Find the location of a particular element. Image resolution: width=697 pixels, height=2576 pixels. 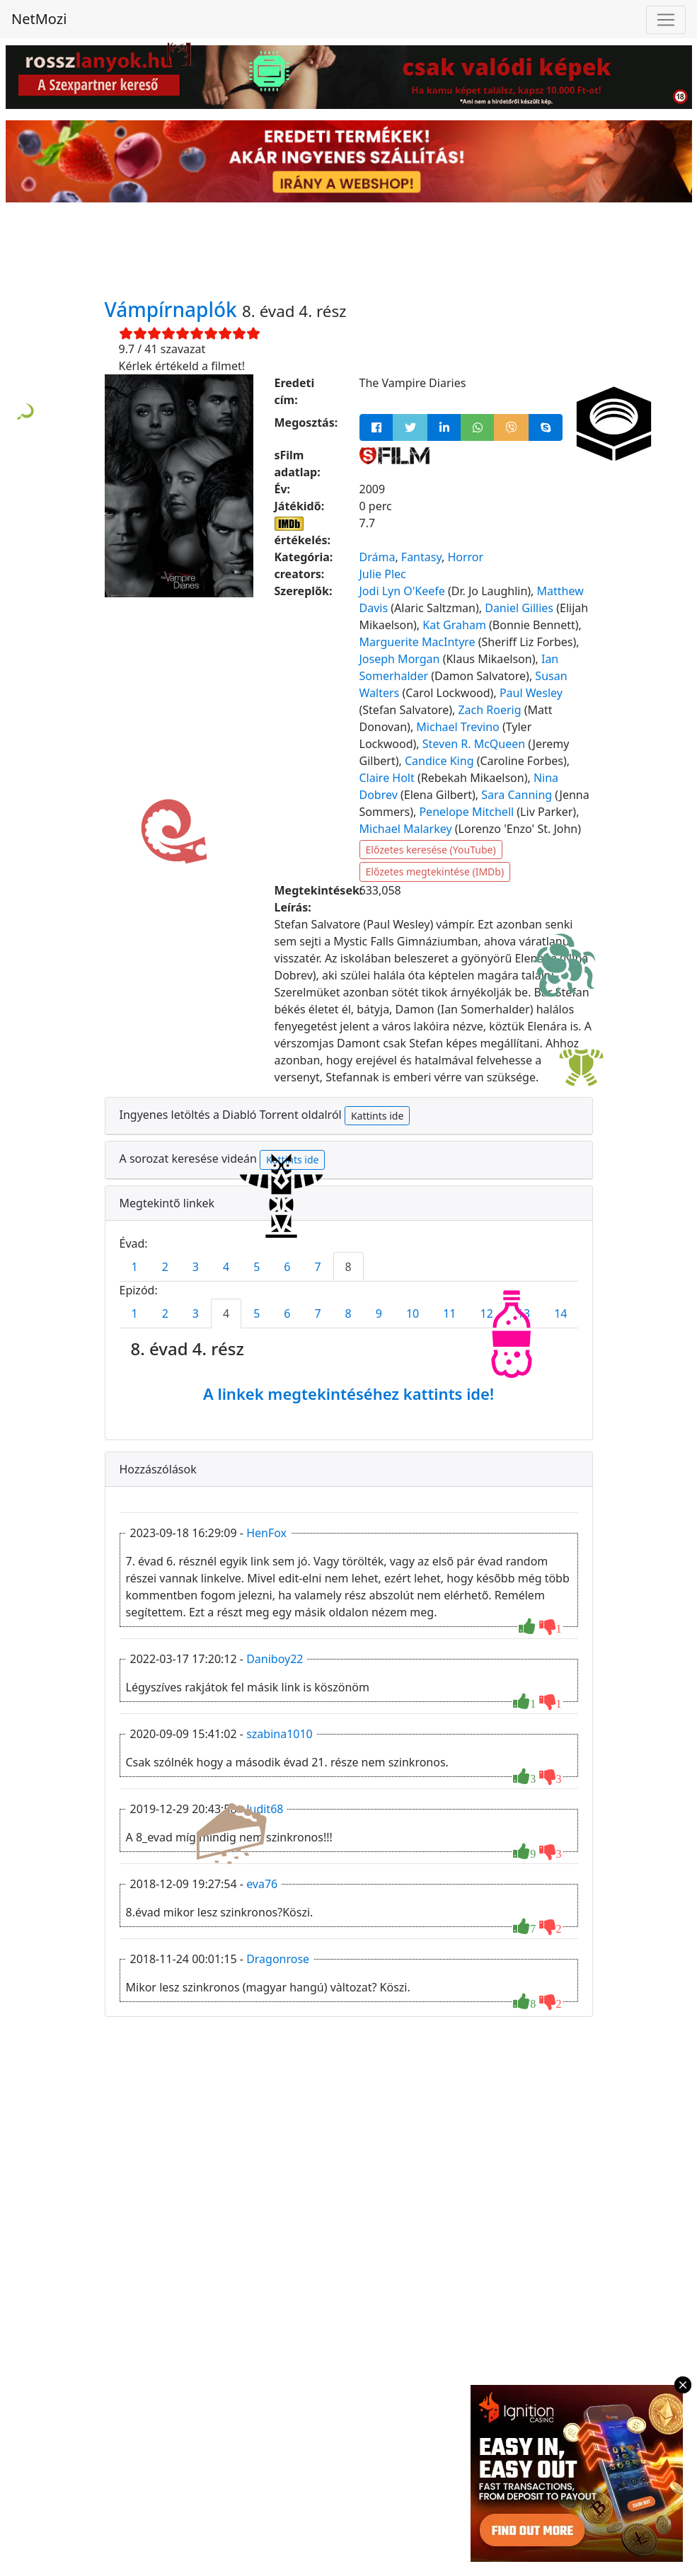

access hardware or mechanical settings is located at coordinates (614, 423).